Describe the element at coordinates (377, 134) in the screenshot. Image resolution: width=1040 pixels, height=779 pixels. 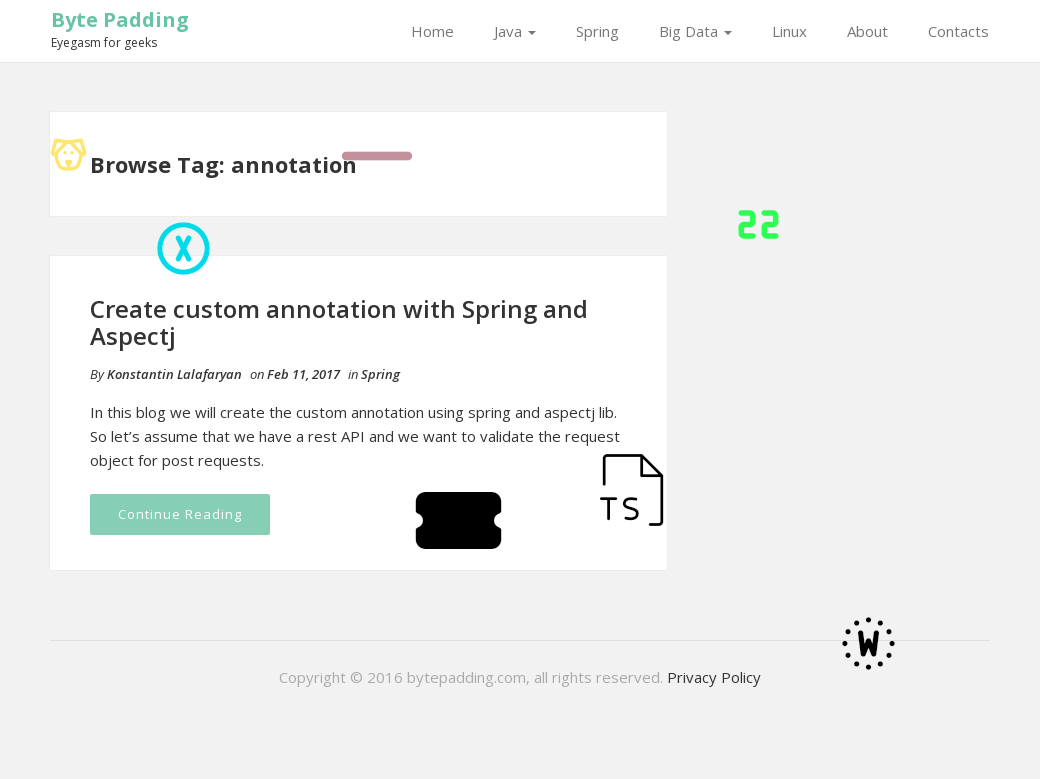
I see `minimize the current window` at that location.